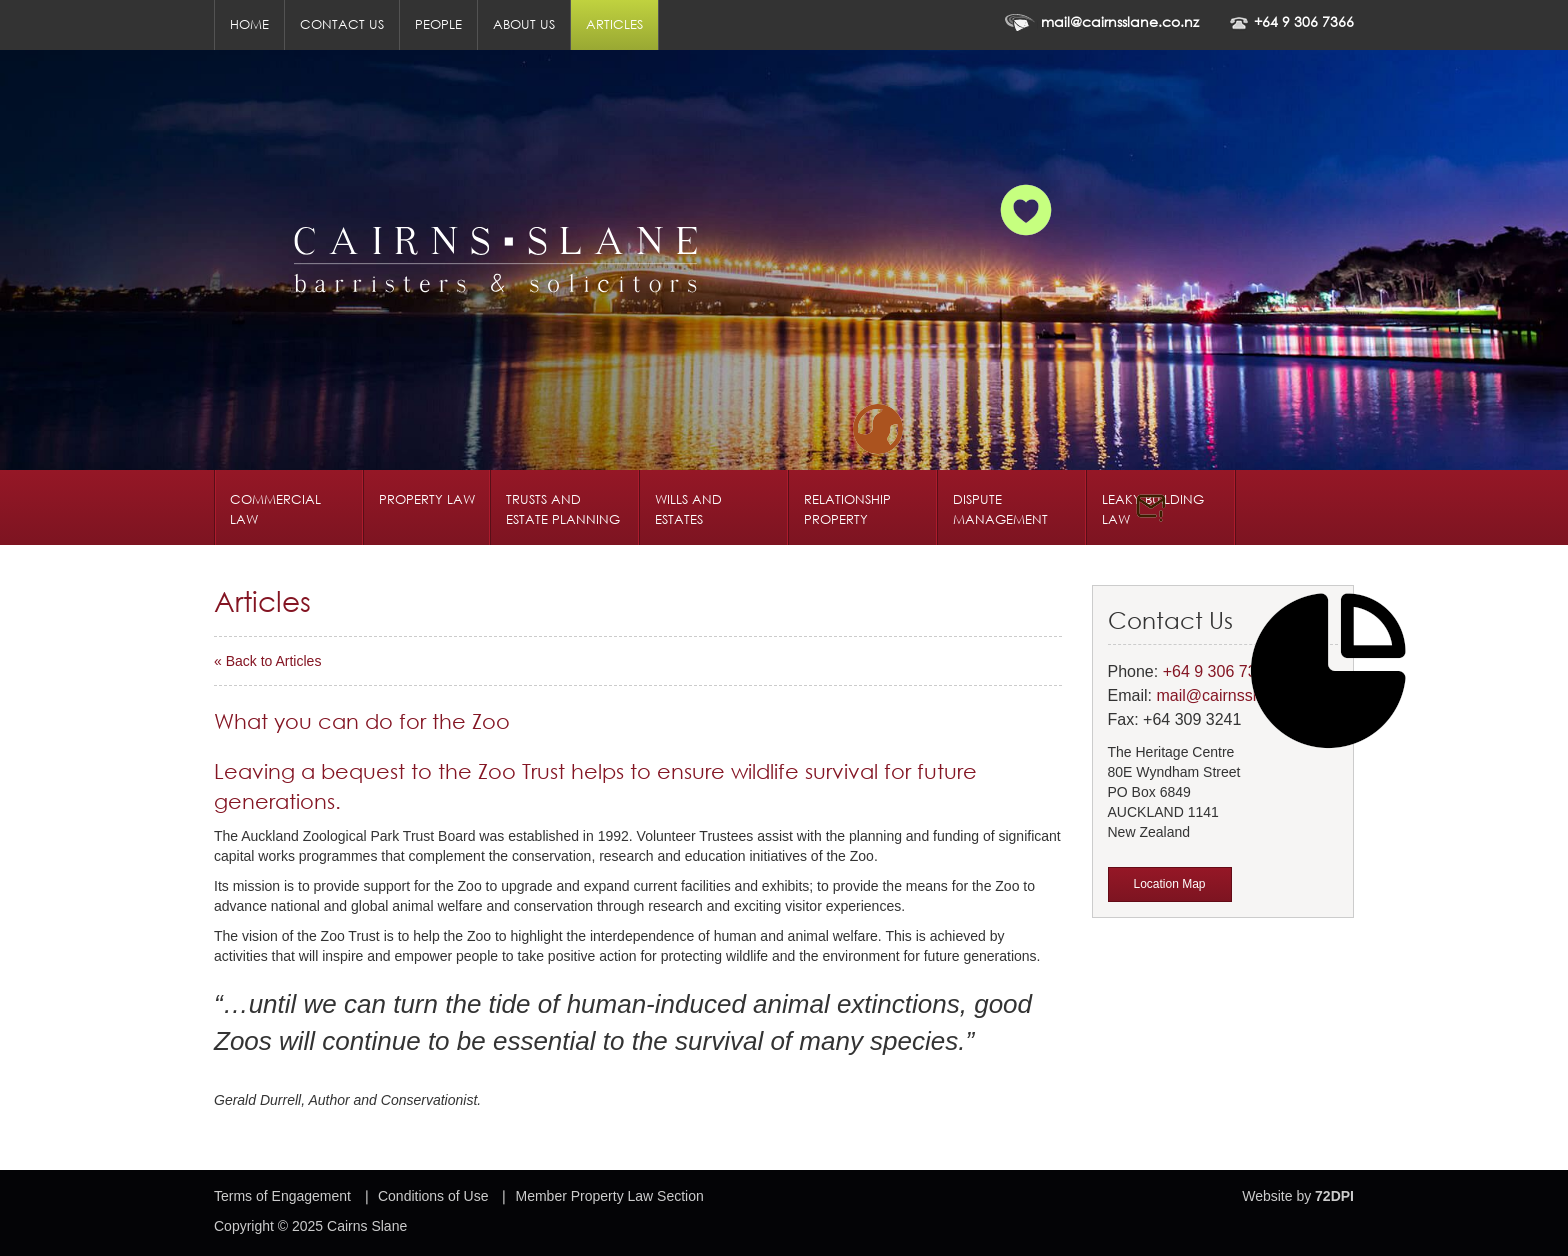 Image resolution: width=1568 pixels, height=1256 pixels. I want to click on add to favorites, so click(1026, 210).